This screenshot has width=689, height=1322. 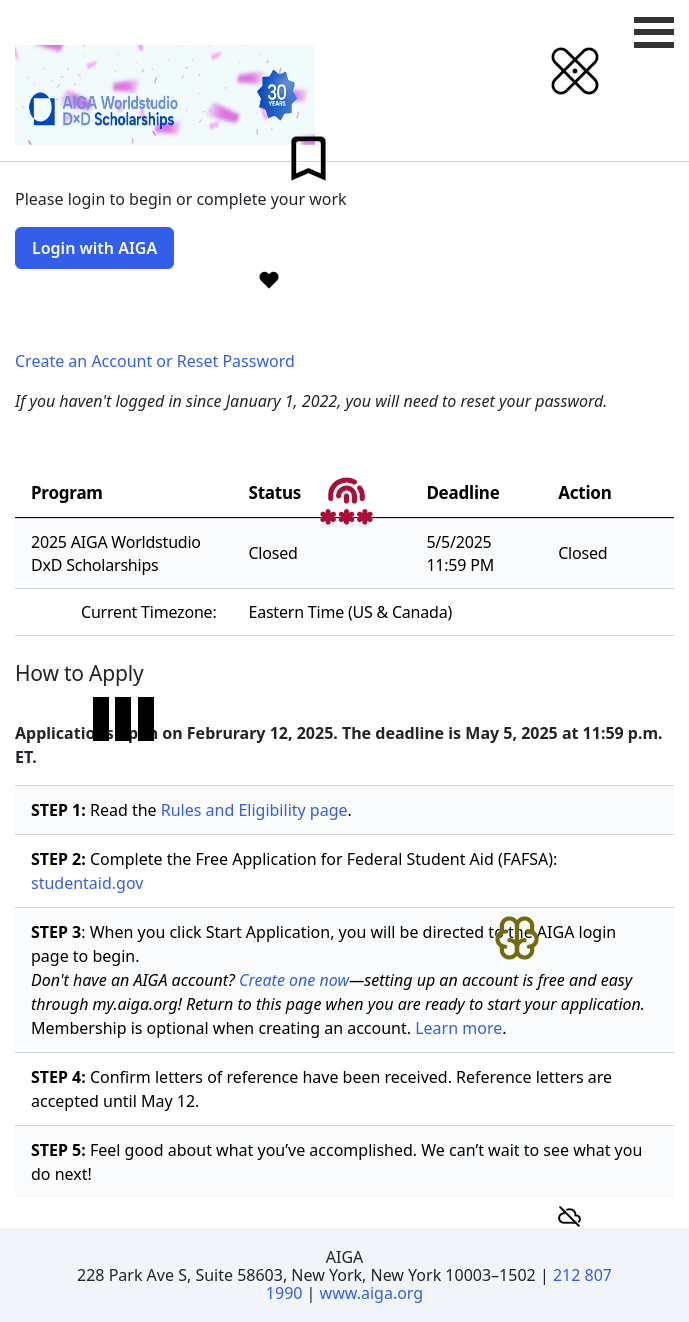 I want to click on access AI or smart features, so click(x=517, y=938).